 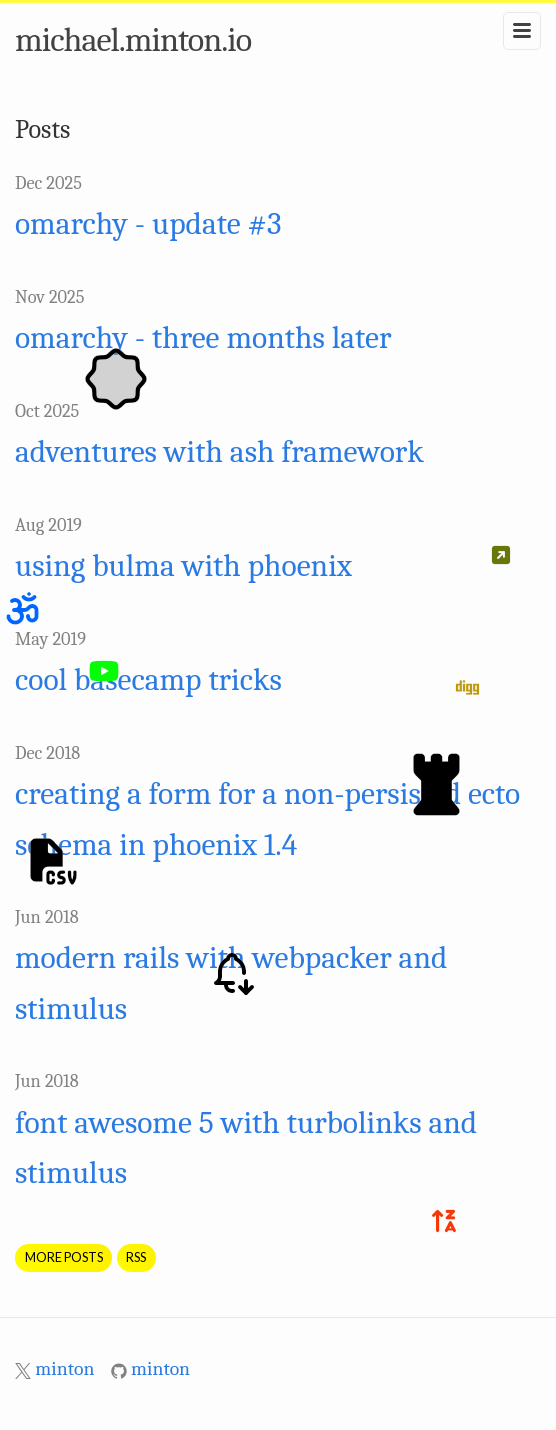 I want to click on indicates a verified or certified status, so click(x=116, y=379).